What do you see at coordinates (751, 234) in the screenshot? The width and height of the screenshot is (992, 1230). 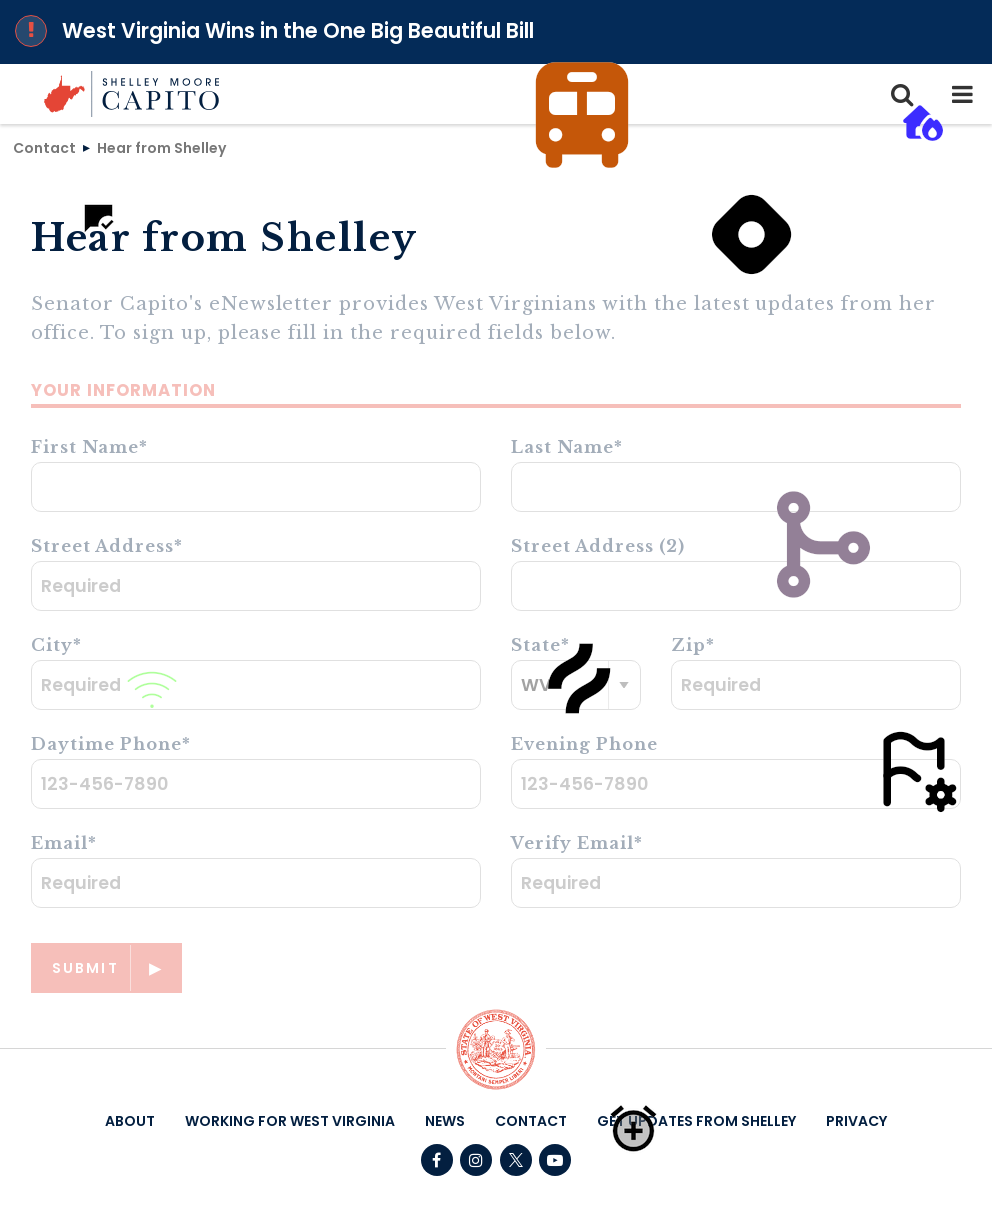 I see `visit hashnode developer blog platform` at bounding box center [751, 234].